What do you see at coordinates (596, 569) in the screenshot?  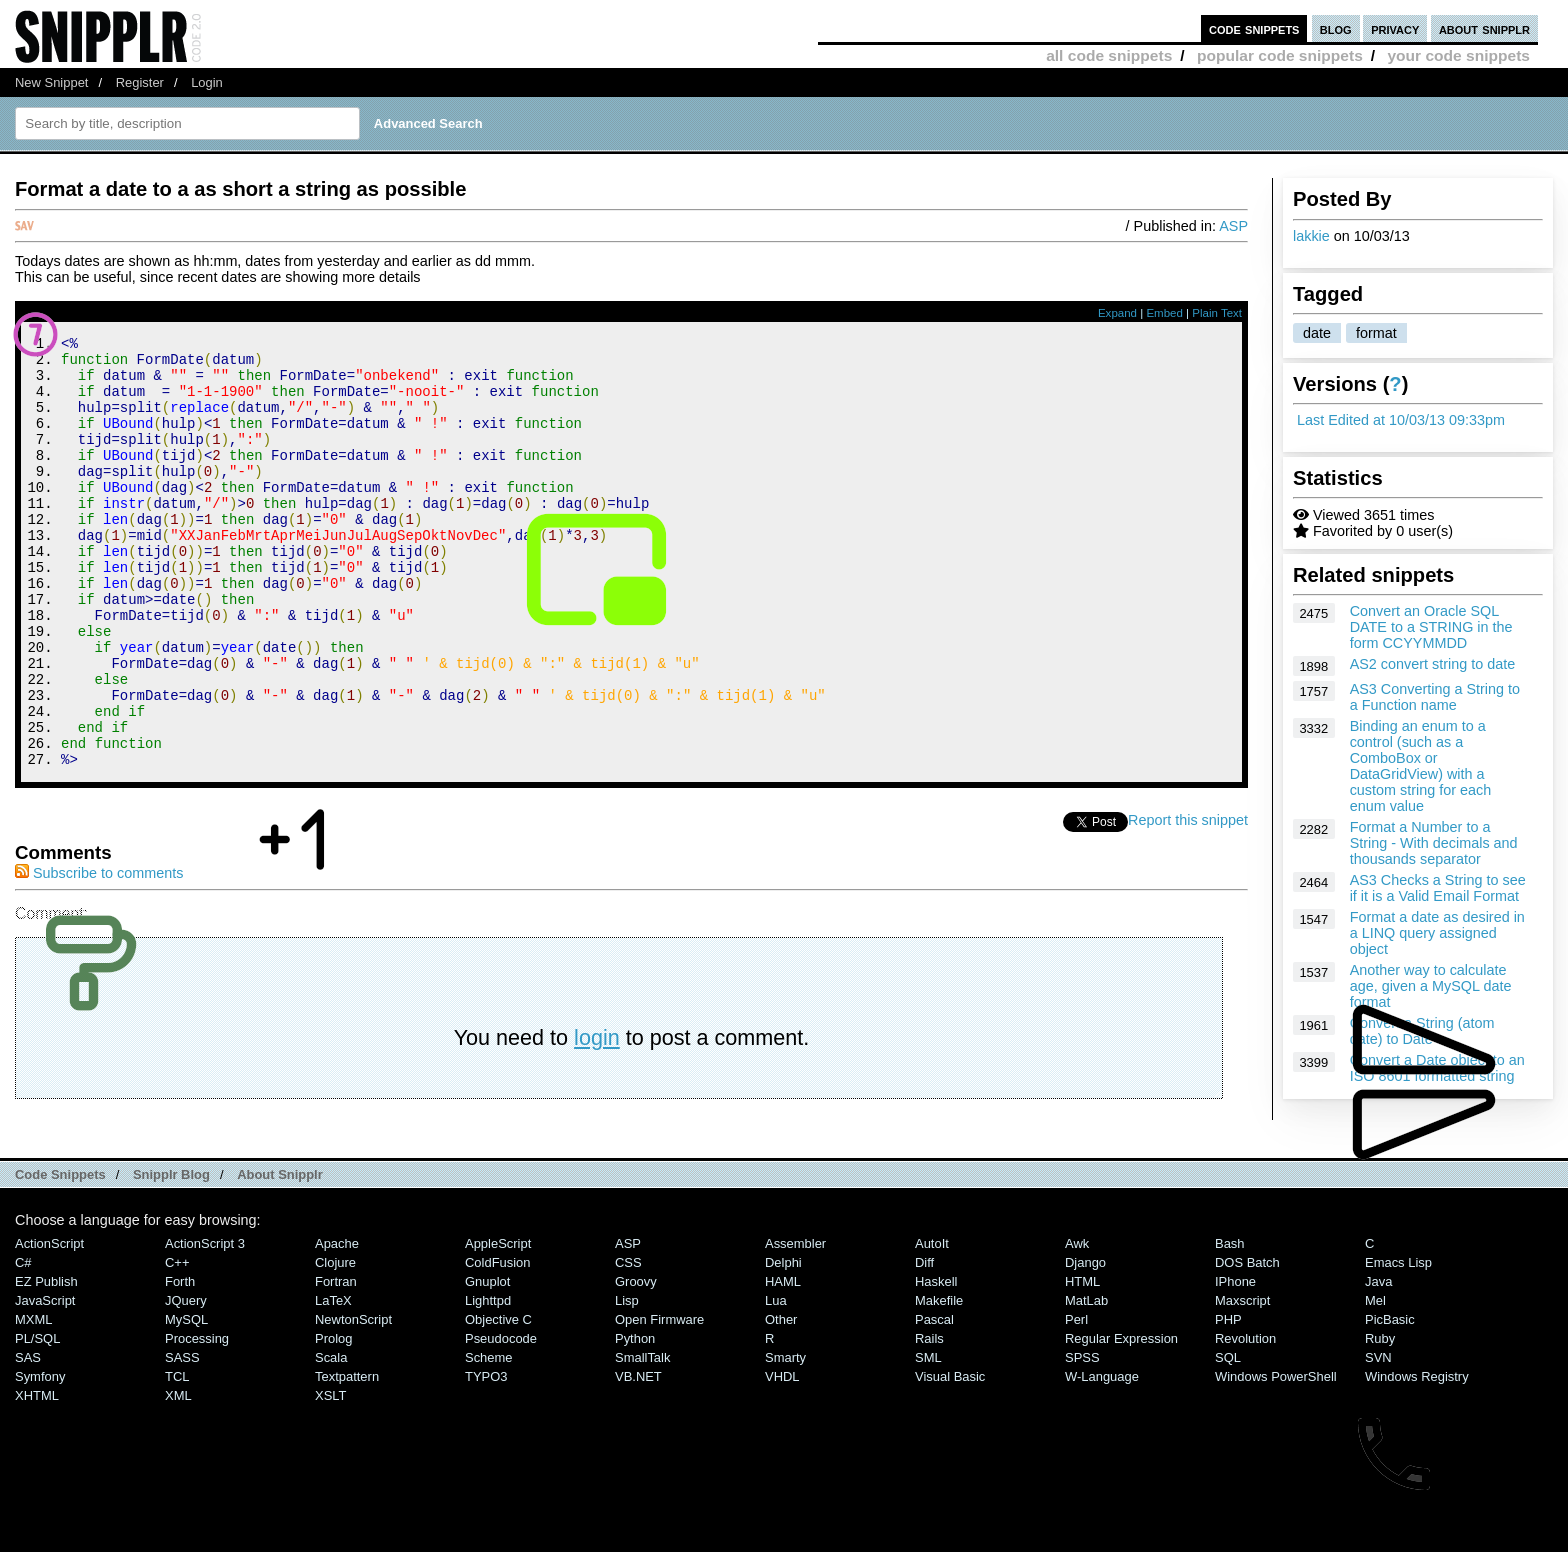 I see `enable picture-in-picture mode` at bounding box center [596, 569].